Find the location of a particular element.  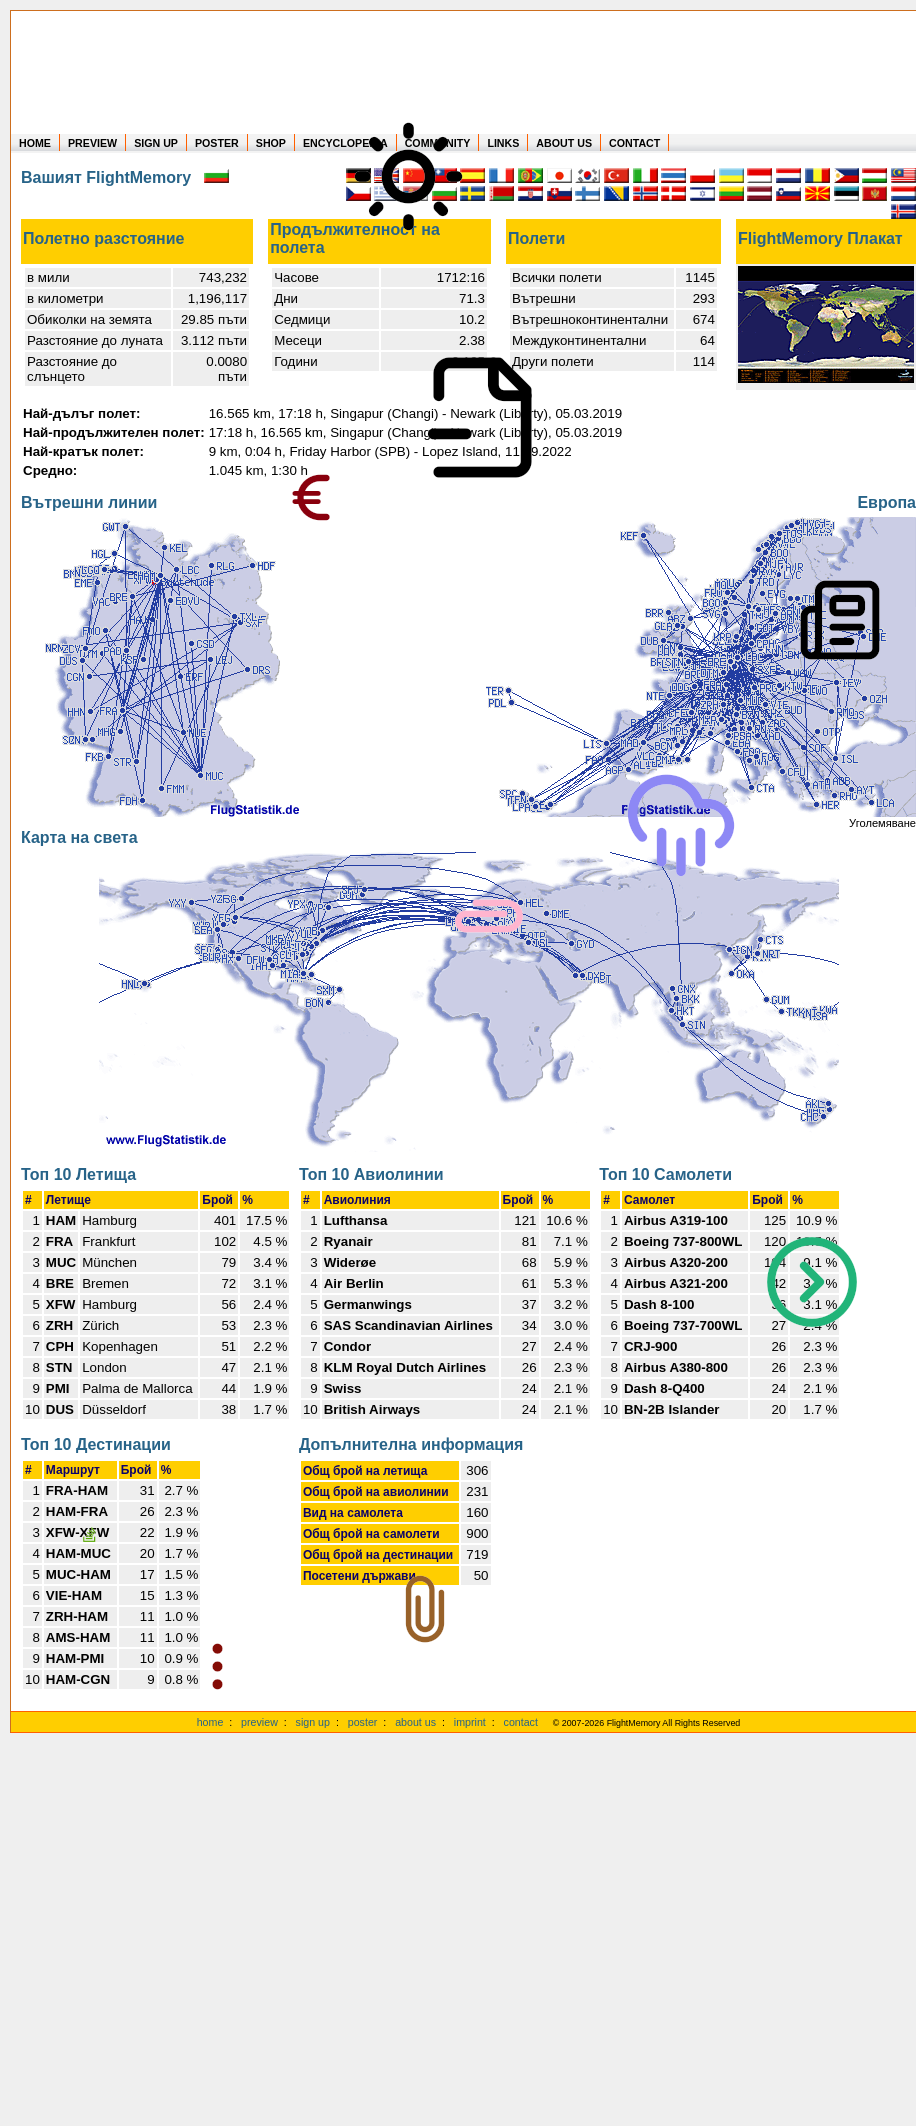

indicates euro currency or price is located at coordinates (313, 497).